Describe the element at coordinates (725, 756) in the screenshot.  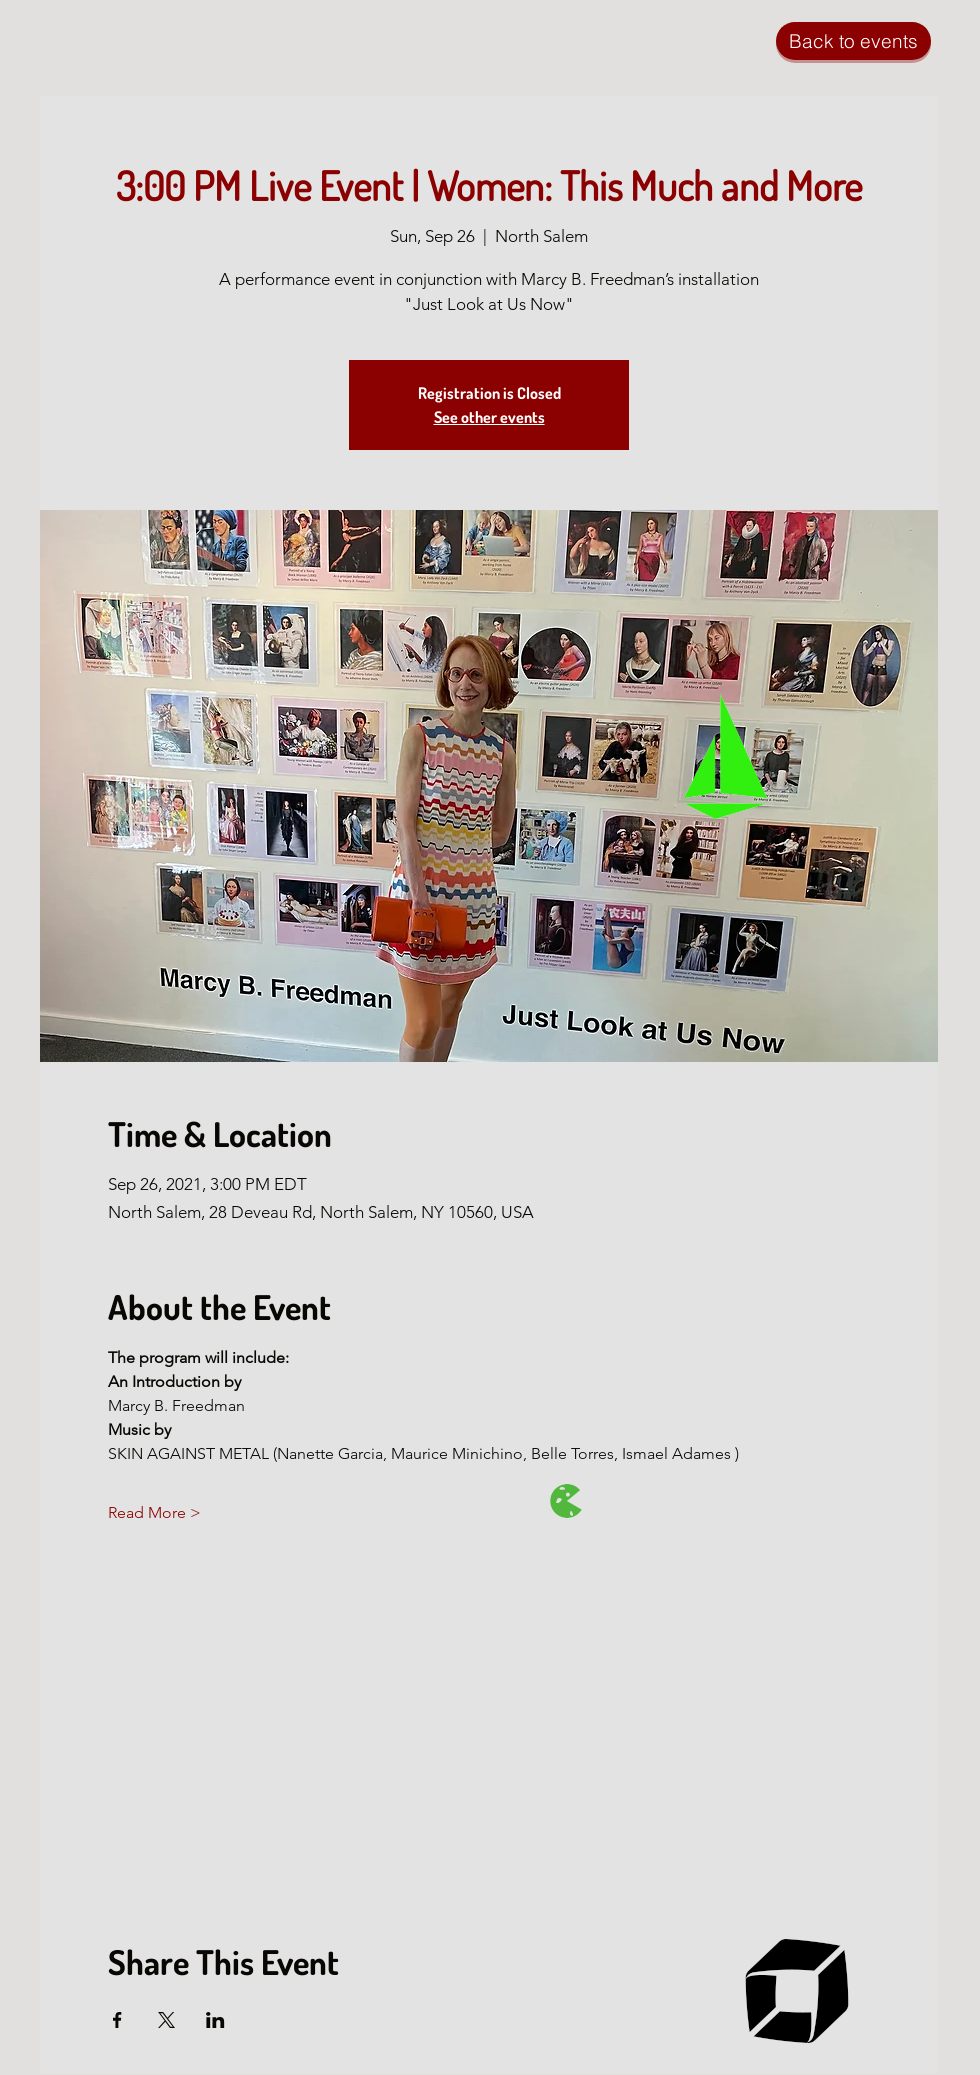
I see `istio service mesh logo` at that location.